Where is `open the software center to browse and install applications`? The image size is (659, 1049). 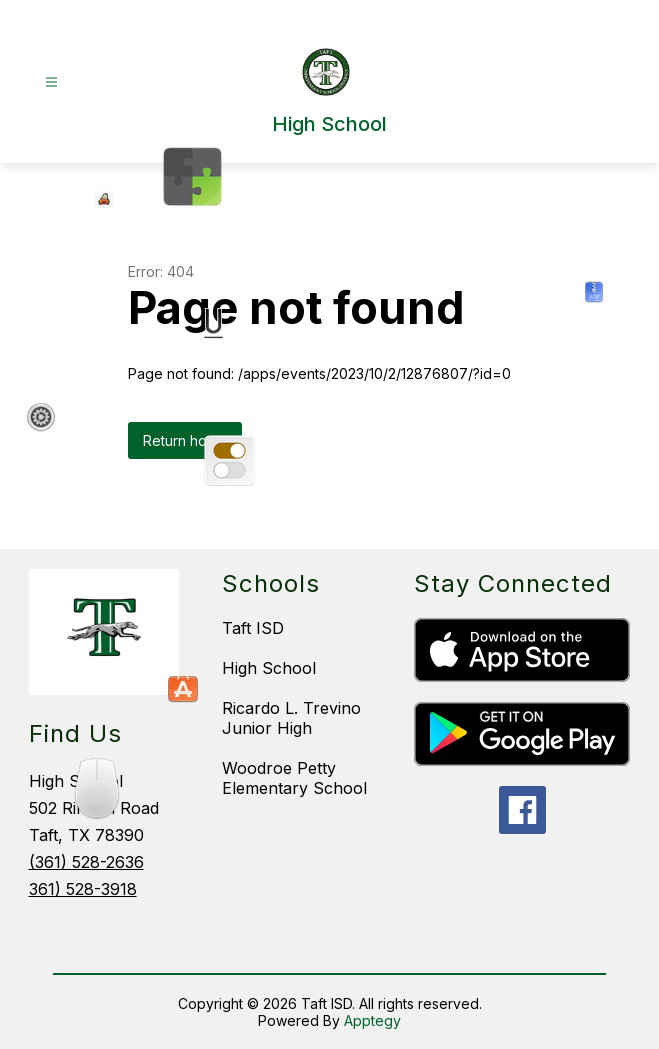
open the software center to browse and install applications is located at coordinates (183, 689).